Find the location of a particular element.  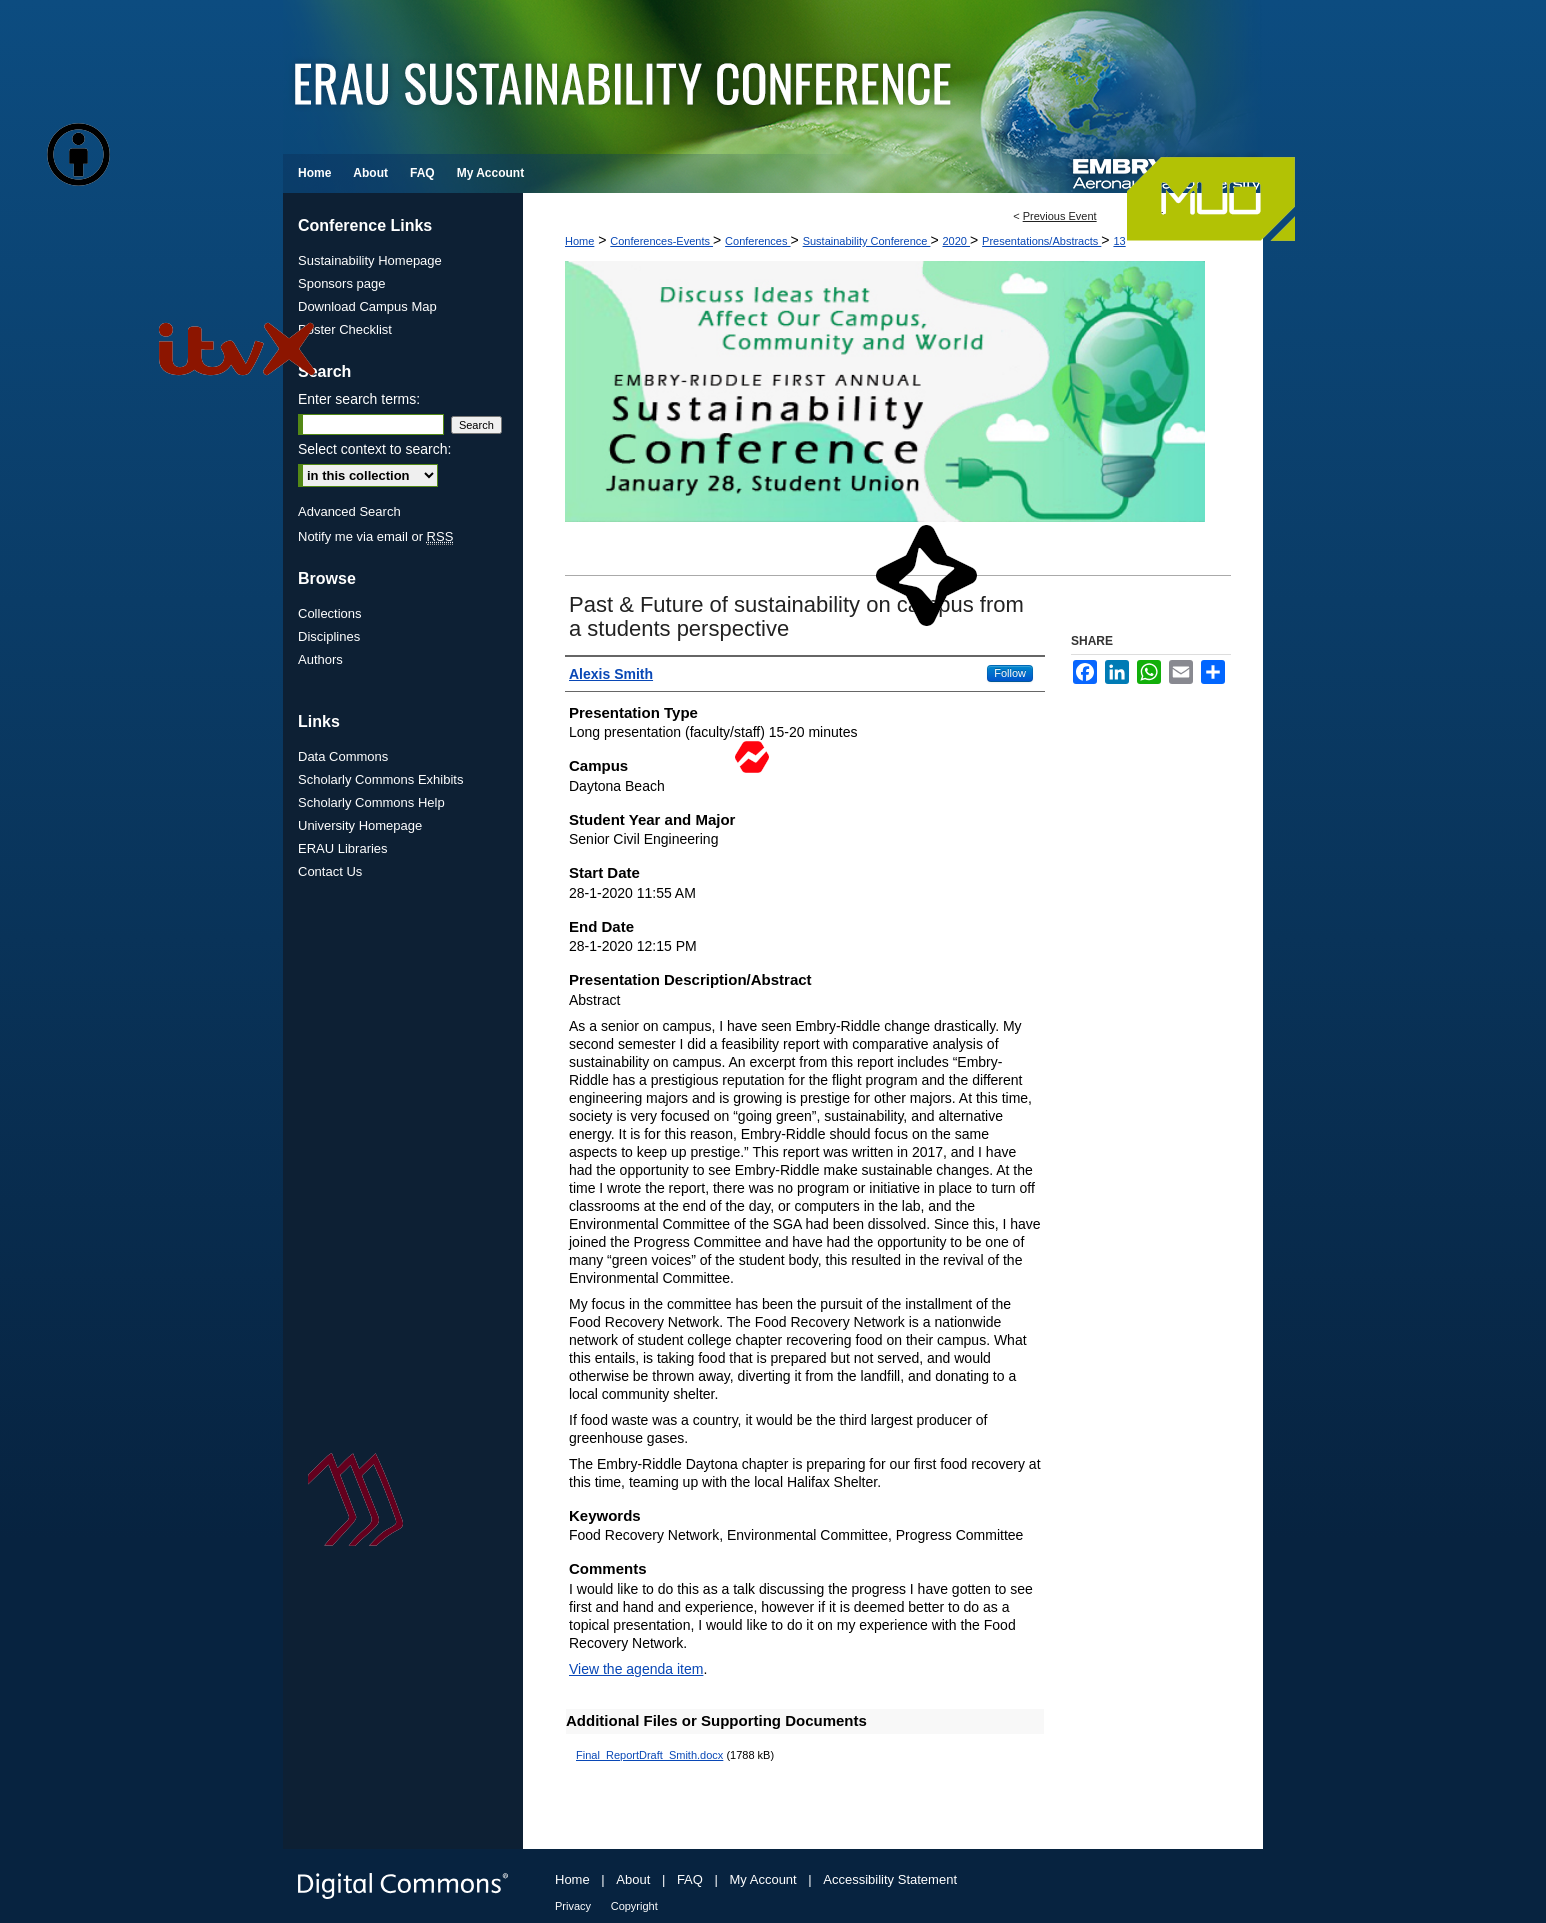

codemagic CI/CD platform logo is located at coordinates (926, 575).